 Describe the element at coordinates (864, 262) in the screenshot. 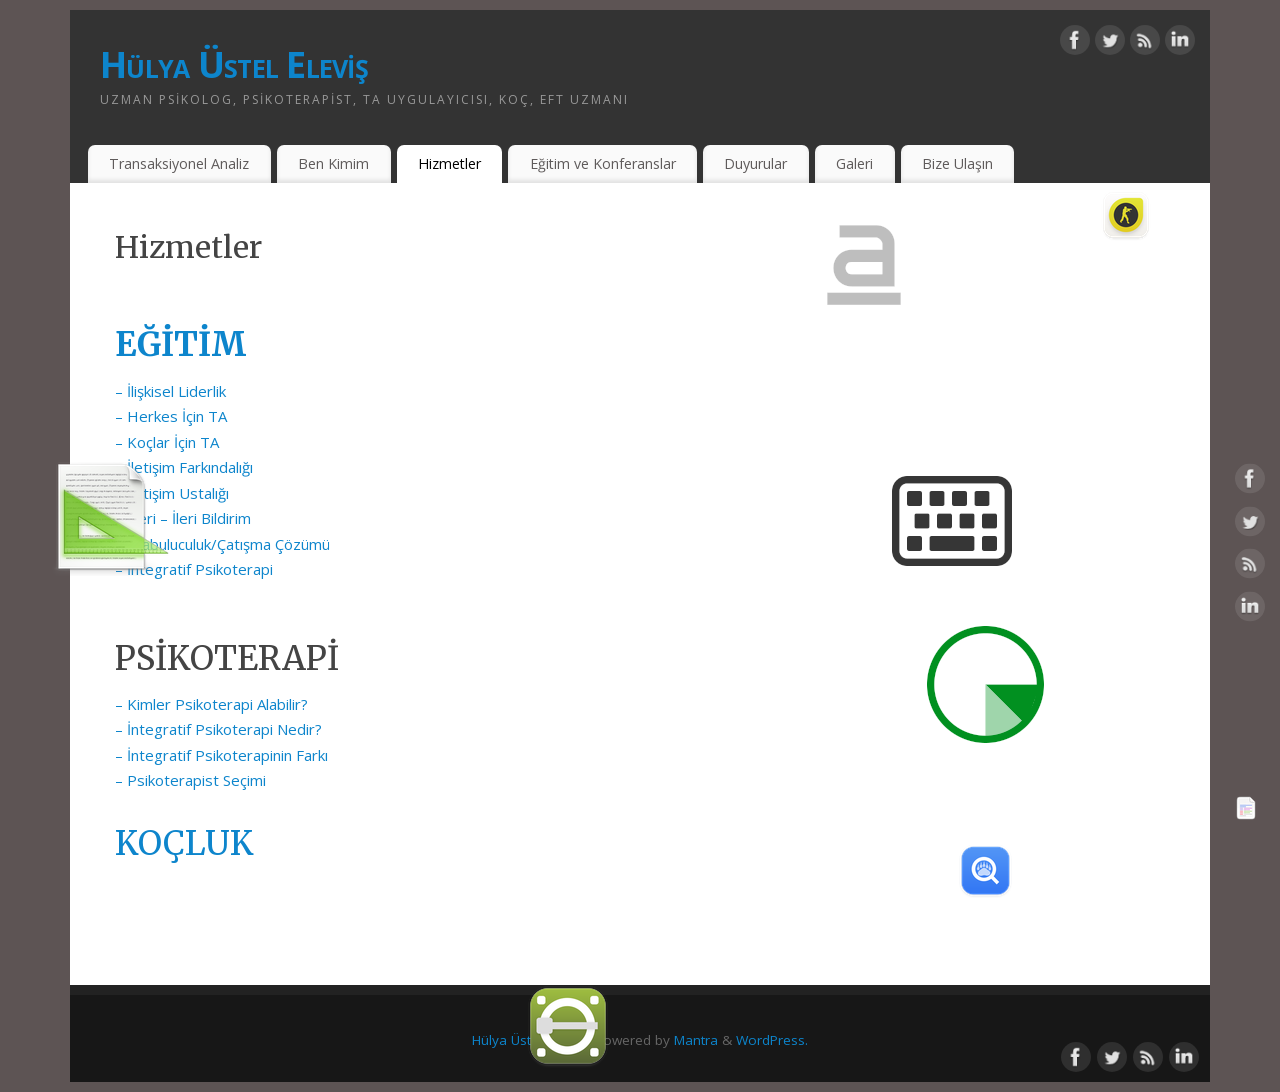

I see `apply underline formatting to selected text` at that location.